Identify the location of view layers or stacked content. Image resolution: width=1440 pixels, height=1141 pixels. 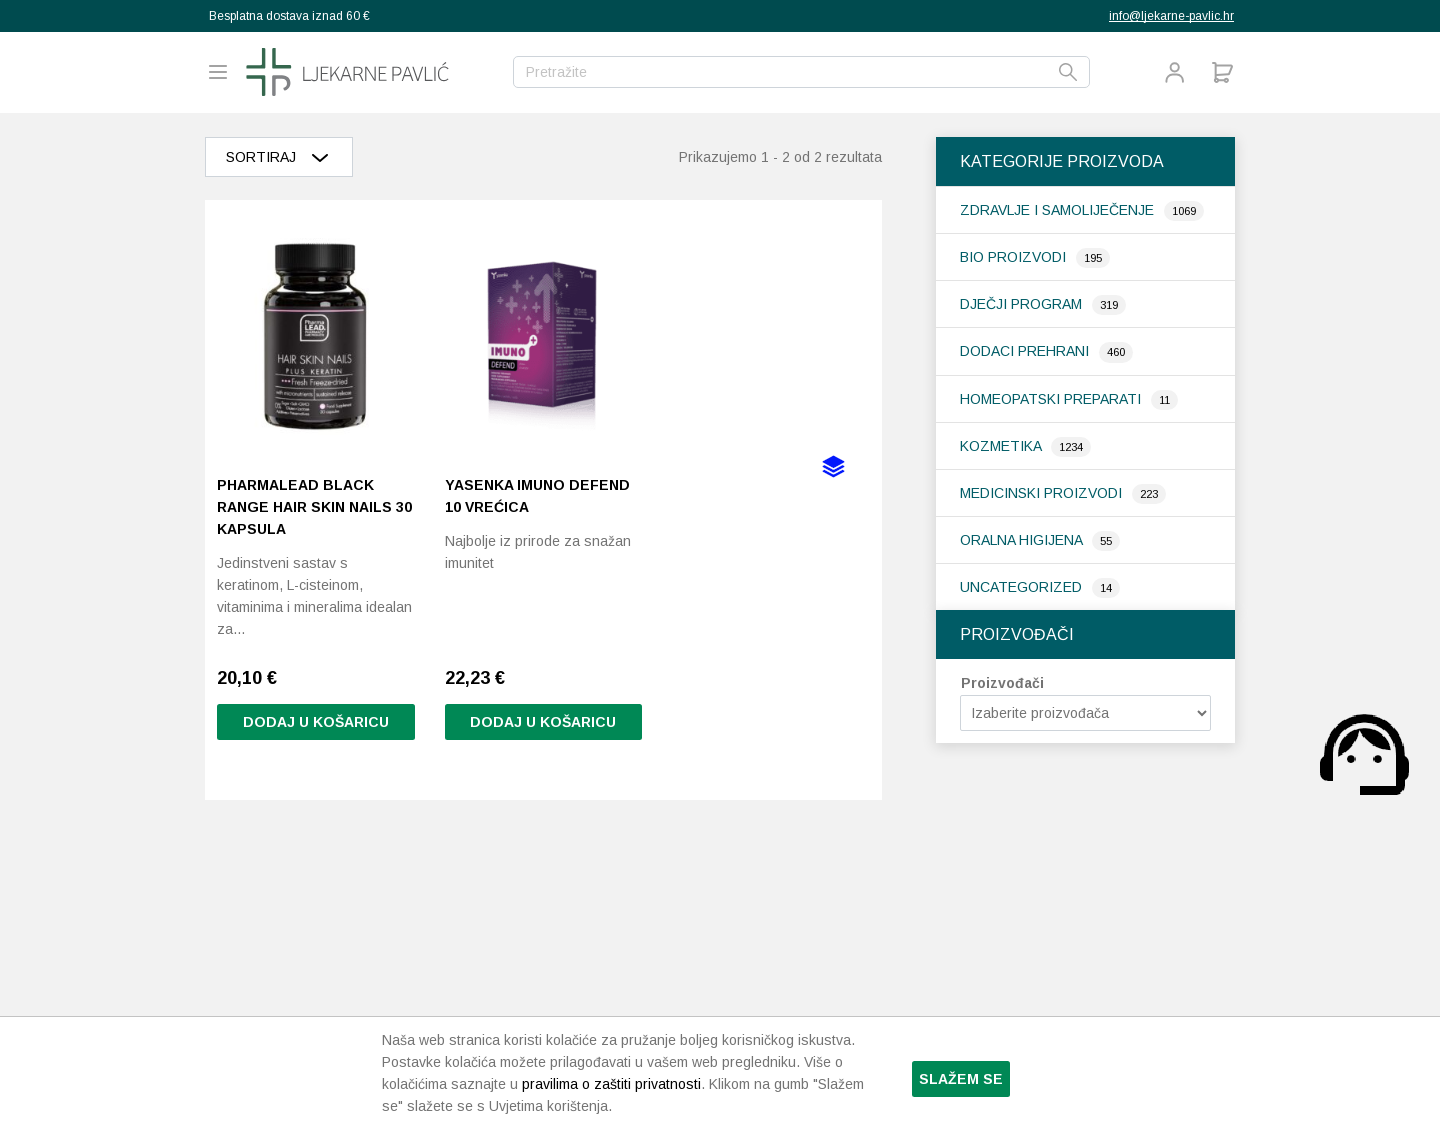
(833, 466).